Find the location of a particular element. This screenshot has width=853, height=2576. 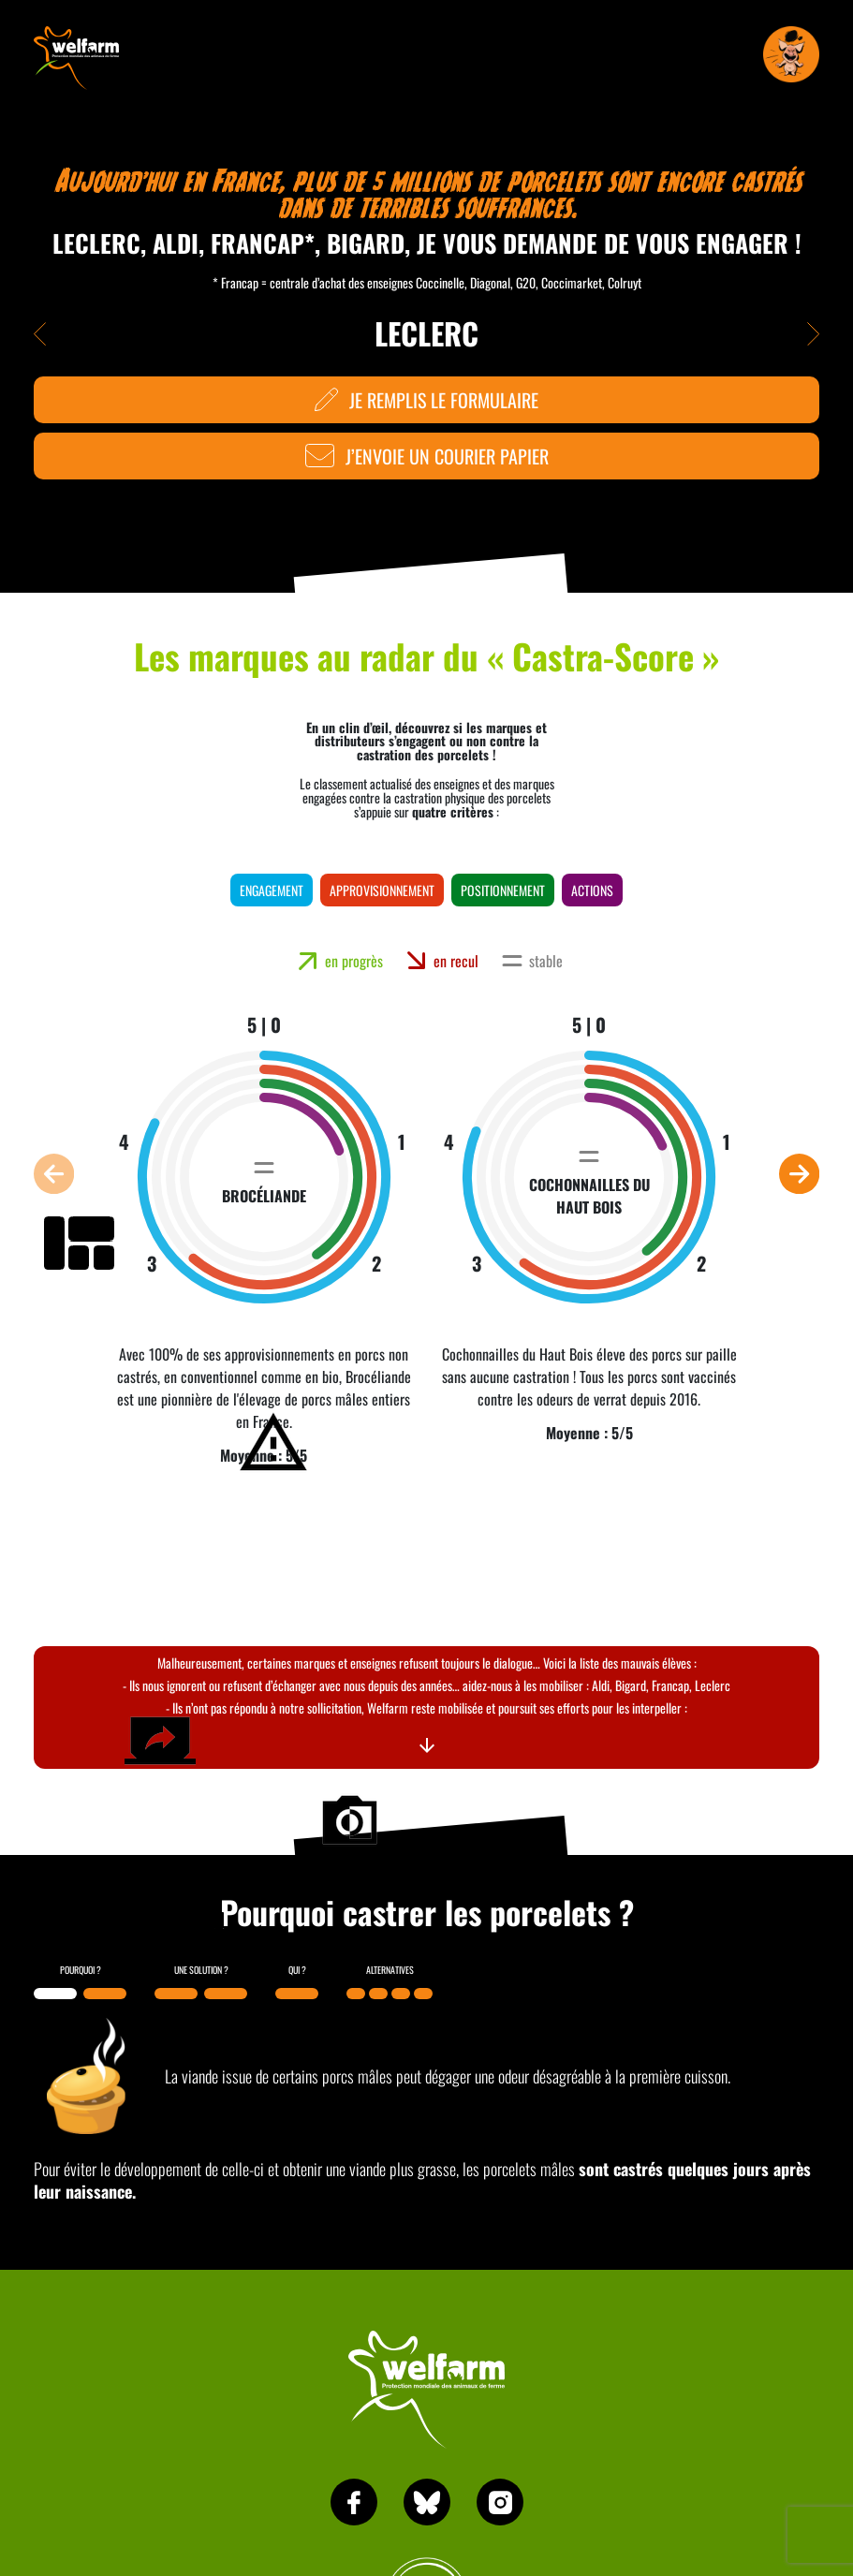

indicates battery is fully charged is located at coordinates (219, 1920).